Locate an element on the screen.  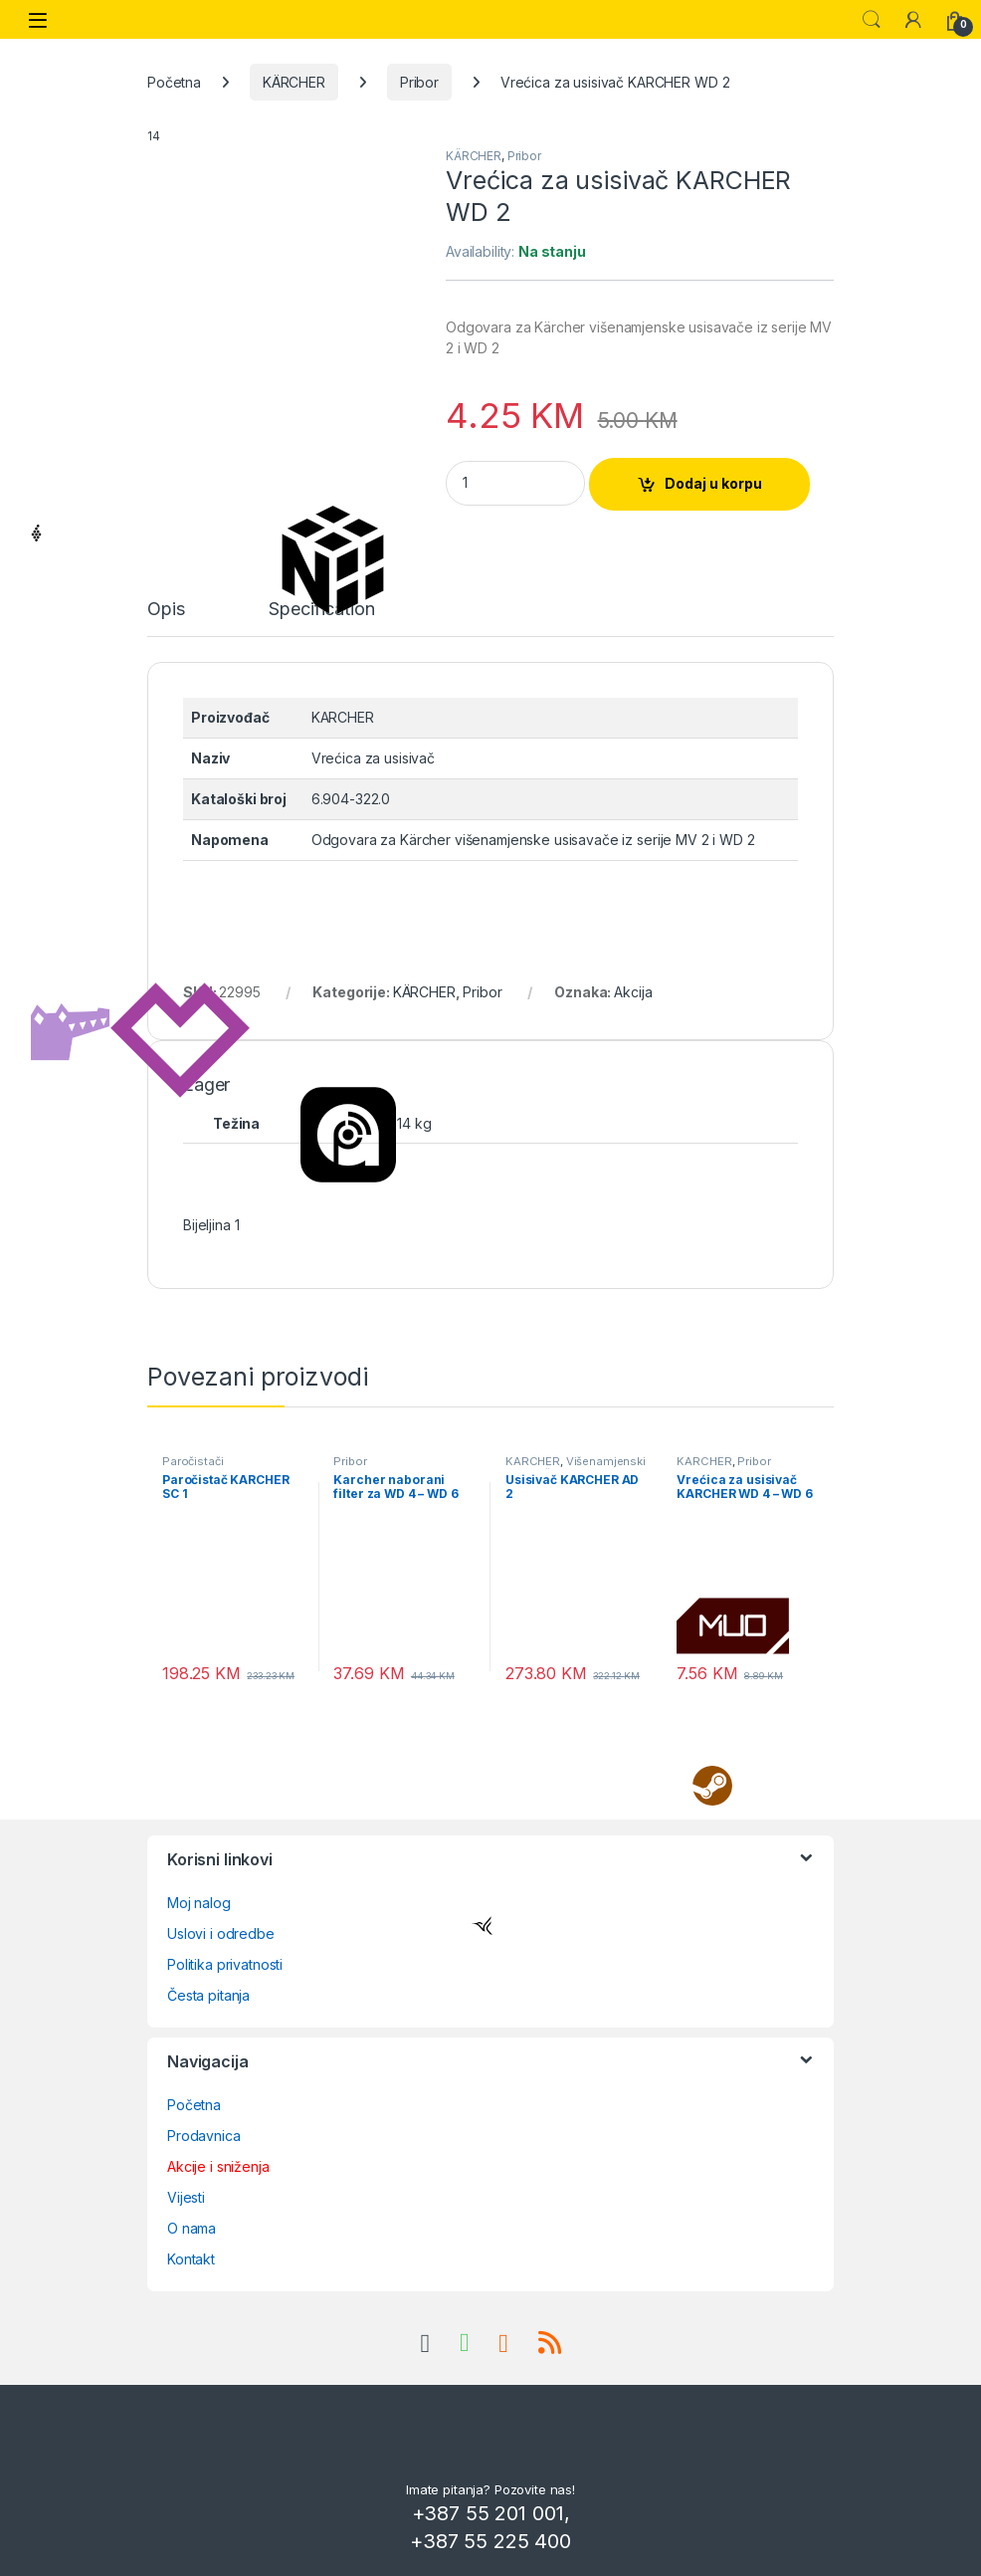
NumPy library or package integration is located at coordinates (332, 559).